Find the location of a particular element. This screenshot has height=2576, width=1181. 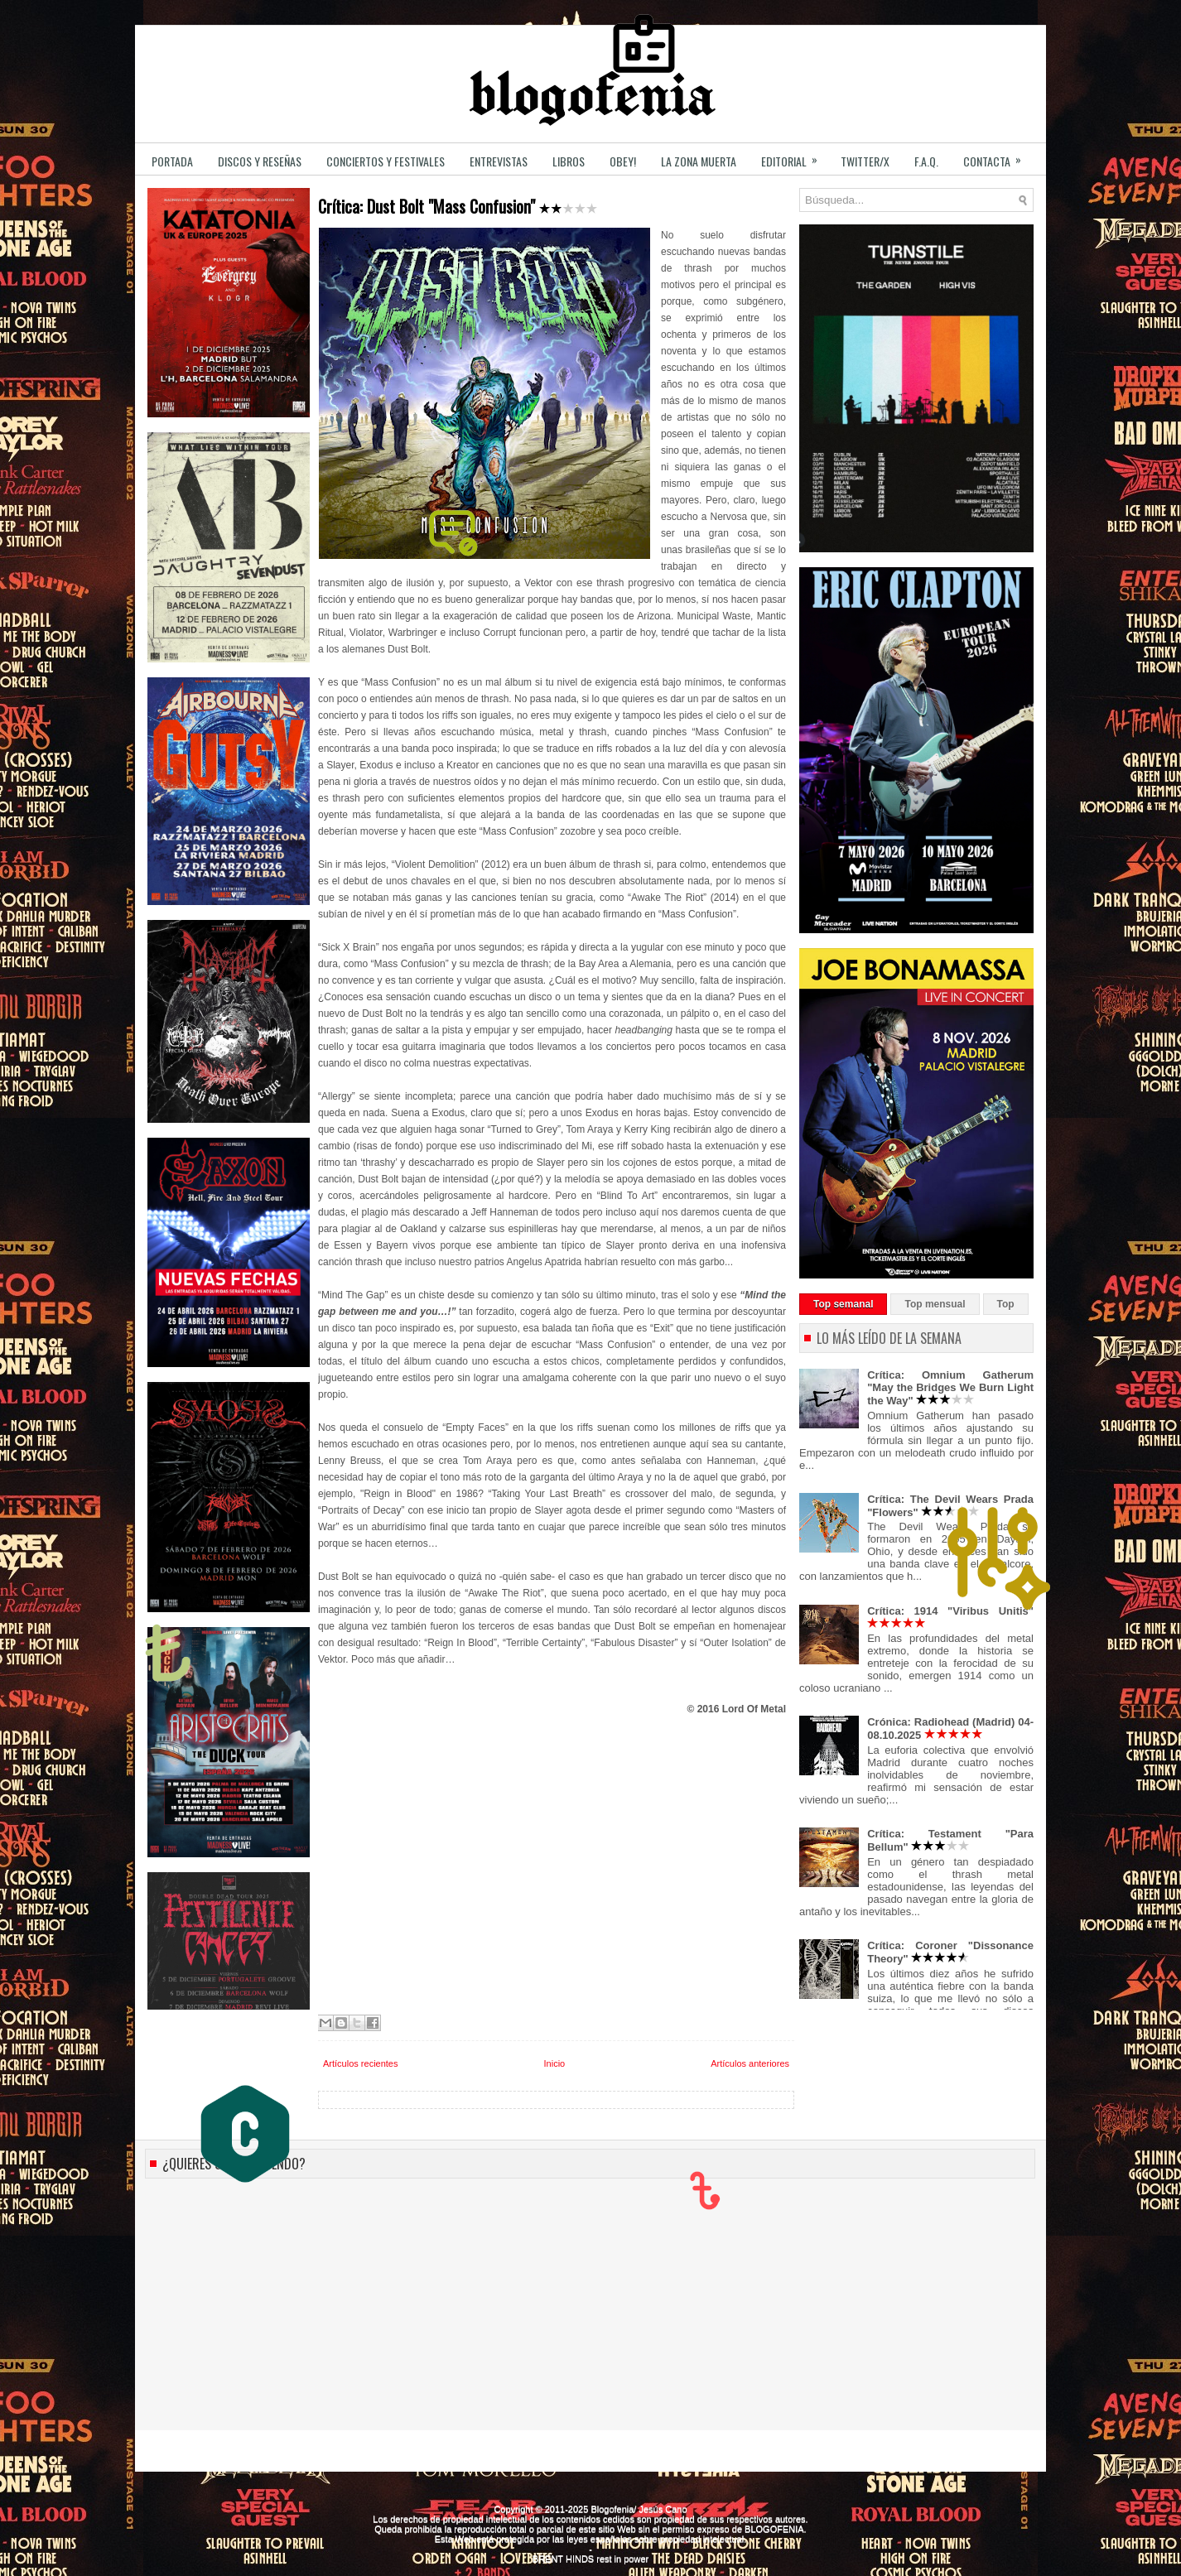

access AI-powered or smart settings adjustments is located at coordinates (992, 1552).